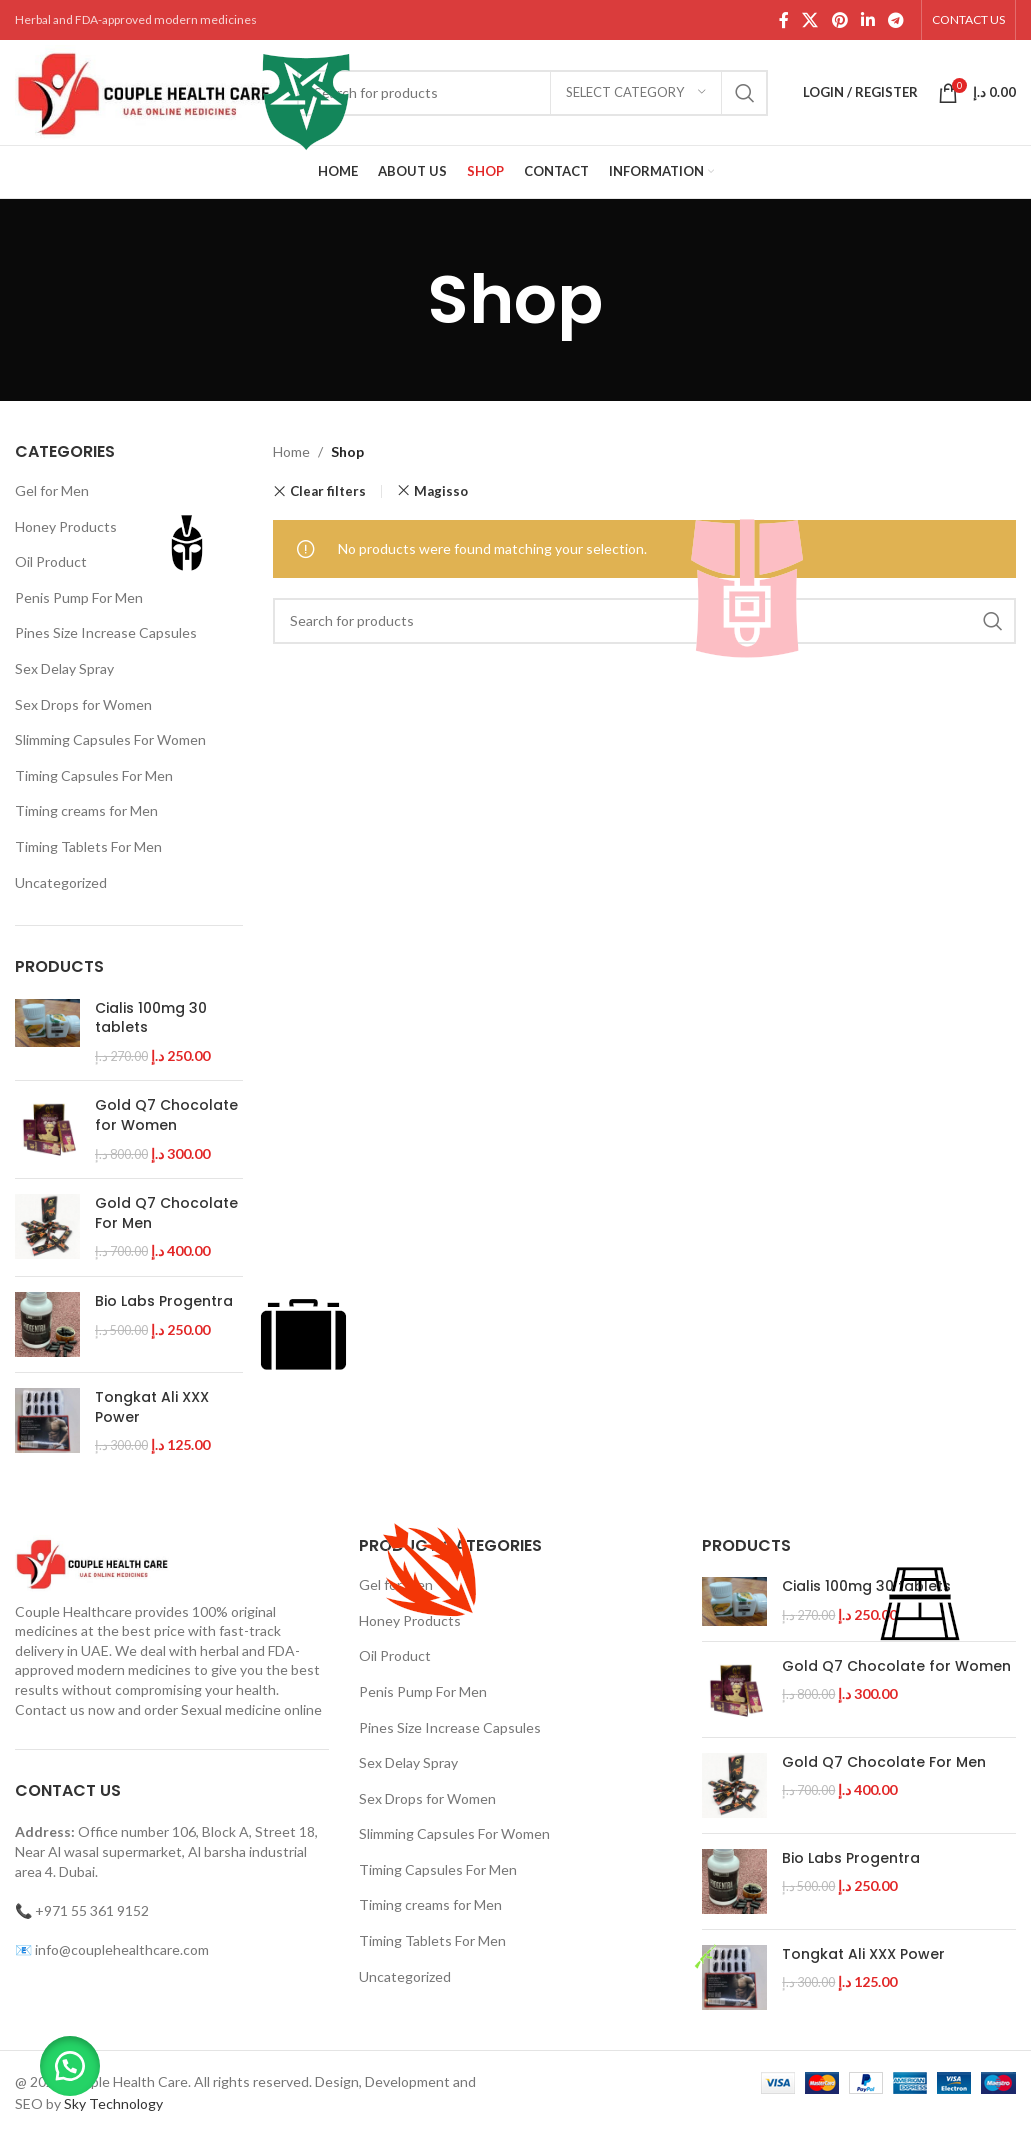  What do you see at coordinates (920, 1601) in the screenshot?
I see `view tennis court availability` at bounding box center [920, 1601].